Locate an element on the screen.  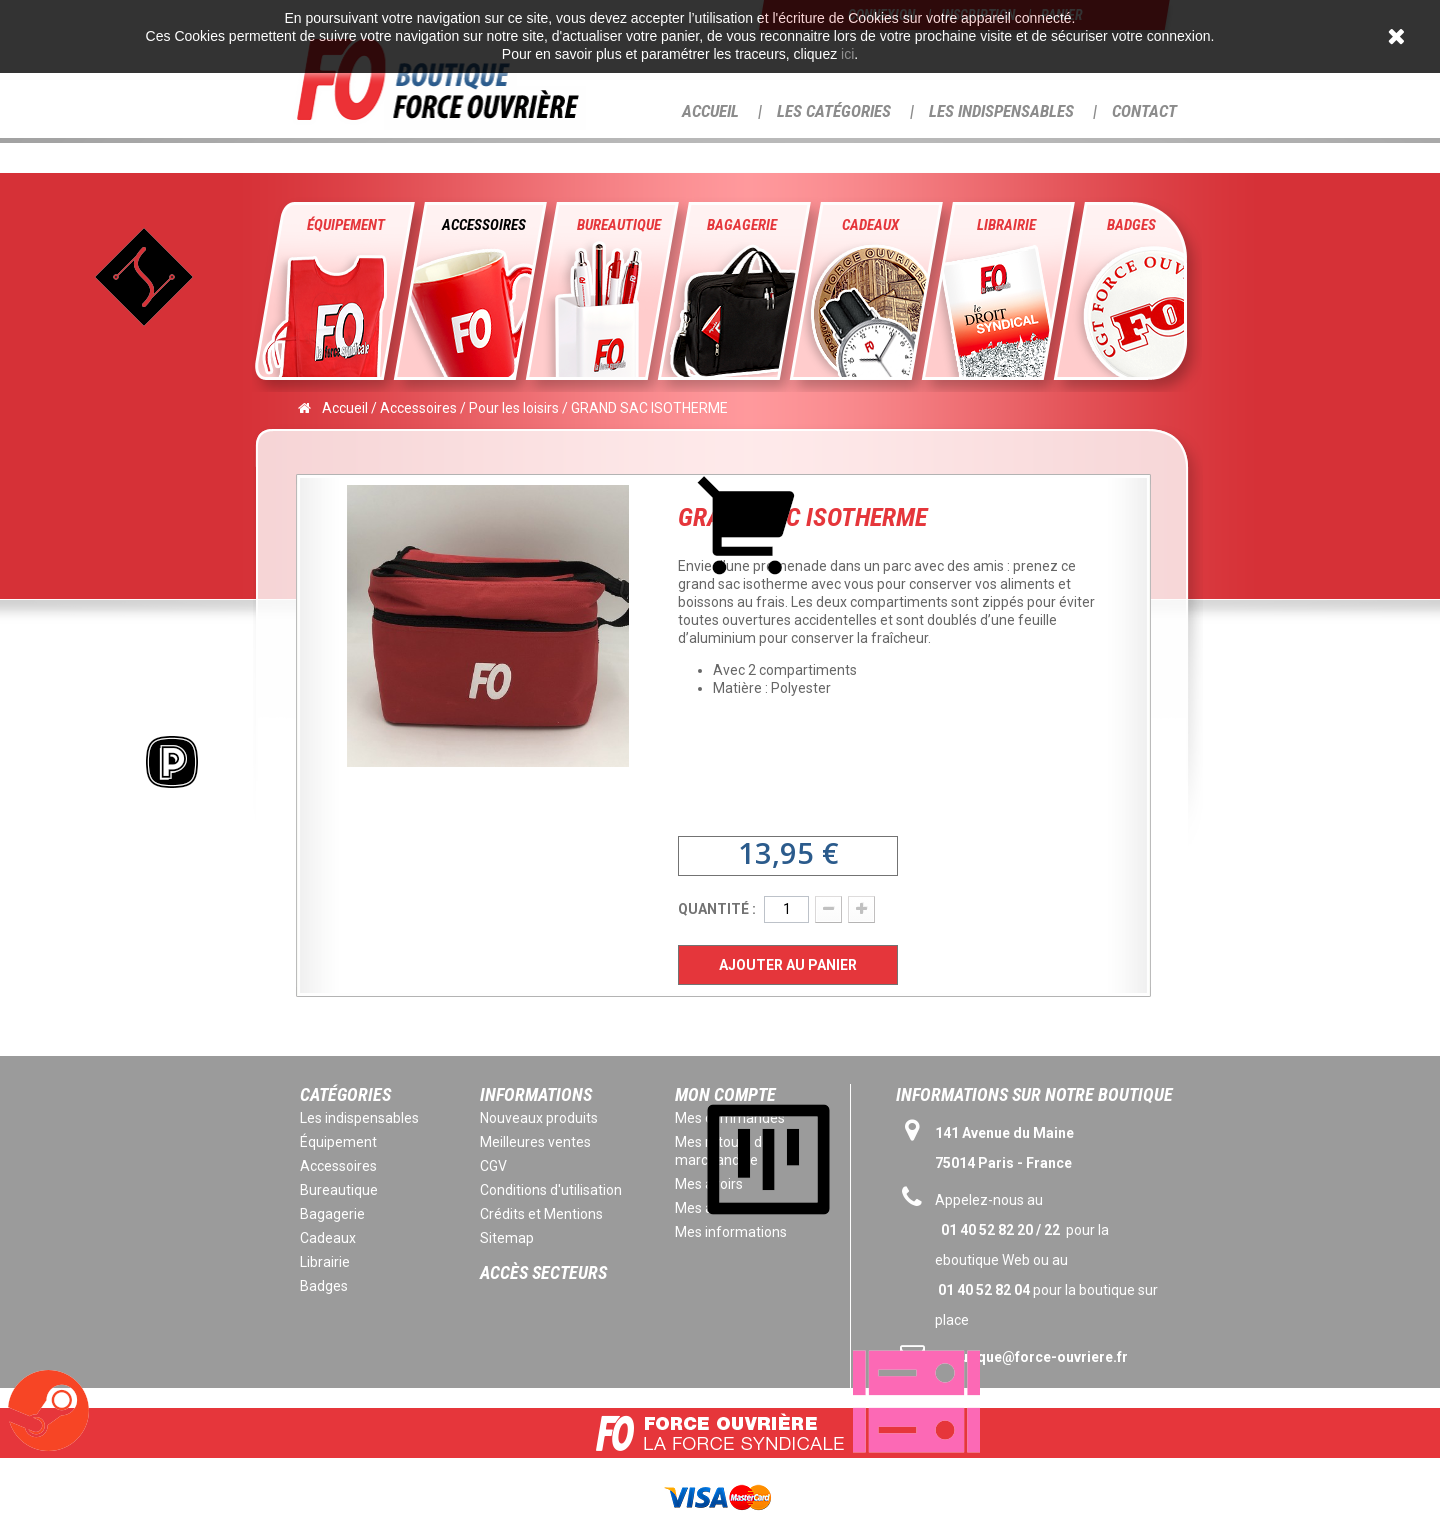
svg.js library logo is located at coordinates (144, 277).